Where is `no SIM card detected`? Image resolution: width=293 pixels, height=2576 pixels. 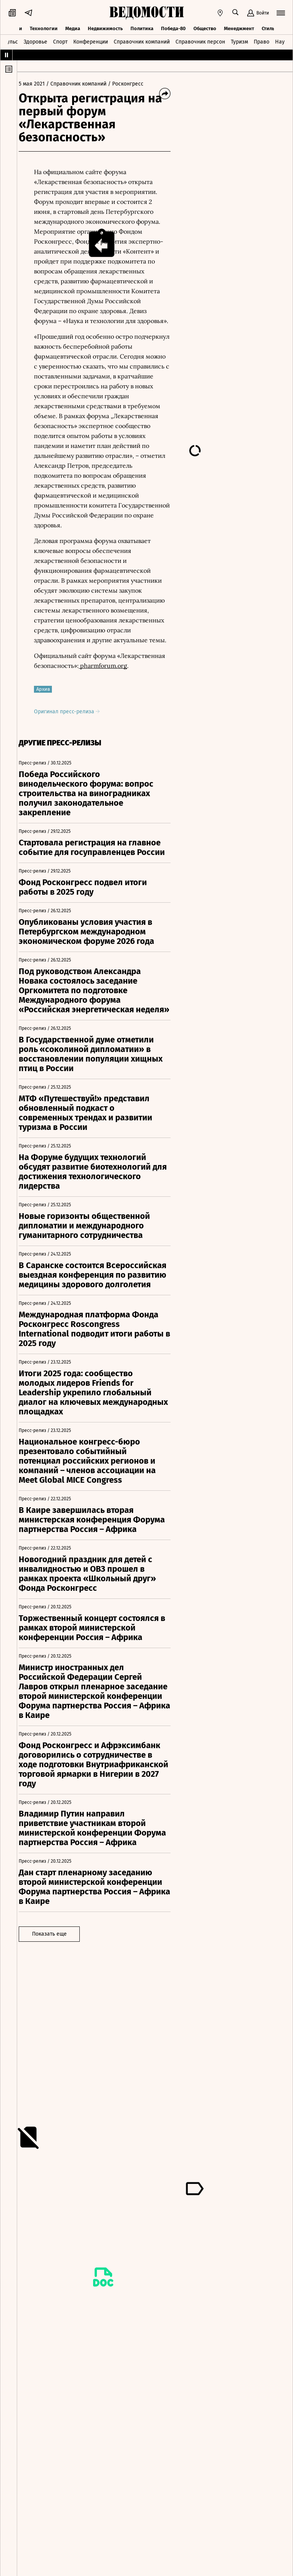 no SIM card detected is located at coordinates (28, 2137).